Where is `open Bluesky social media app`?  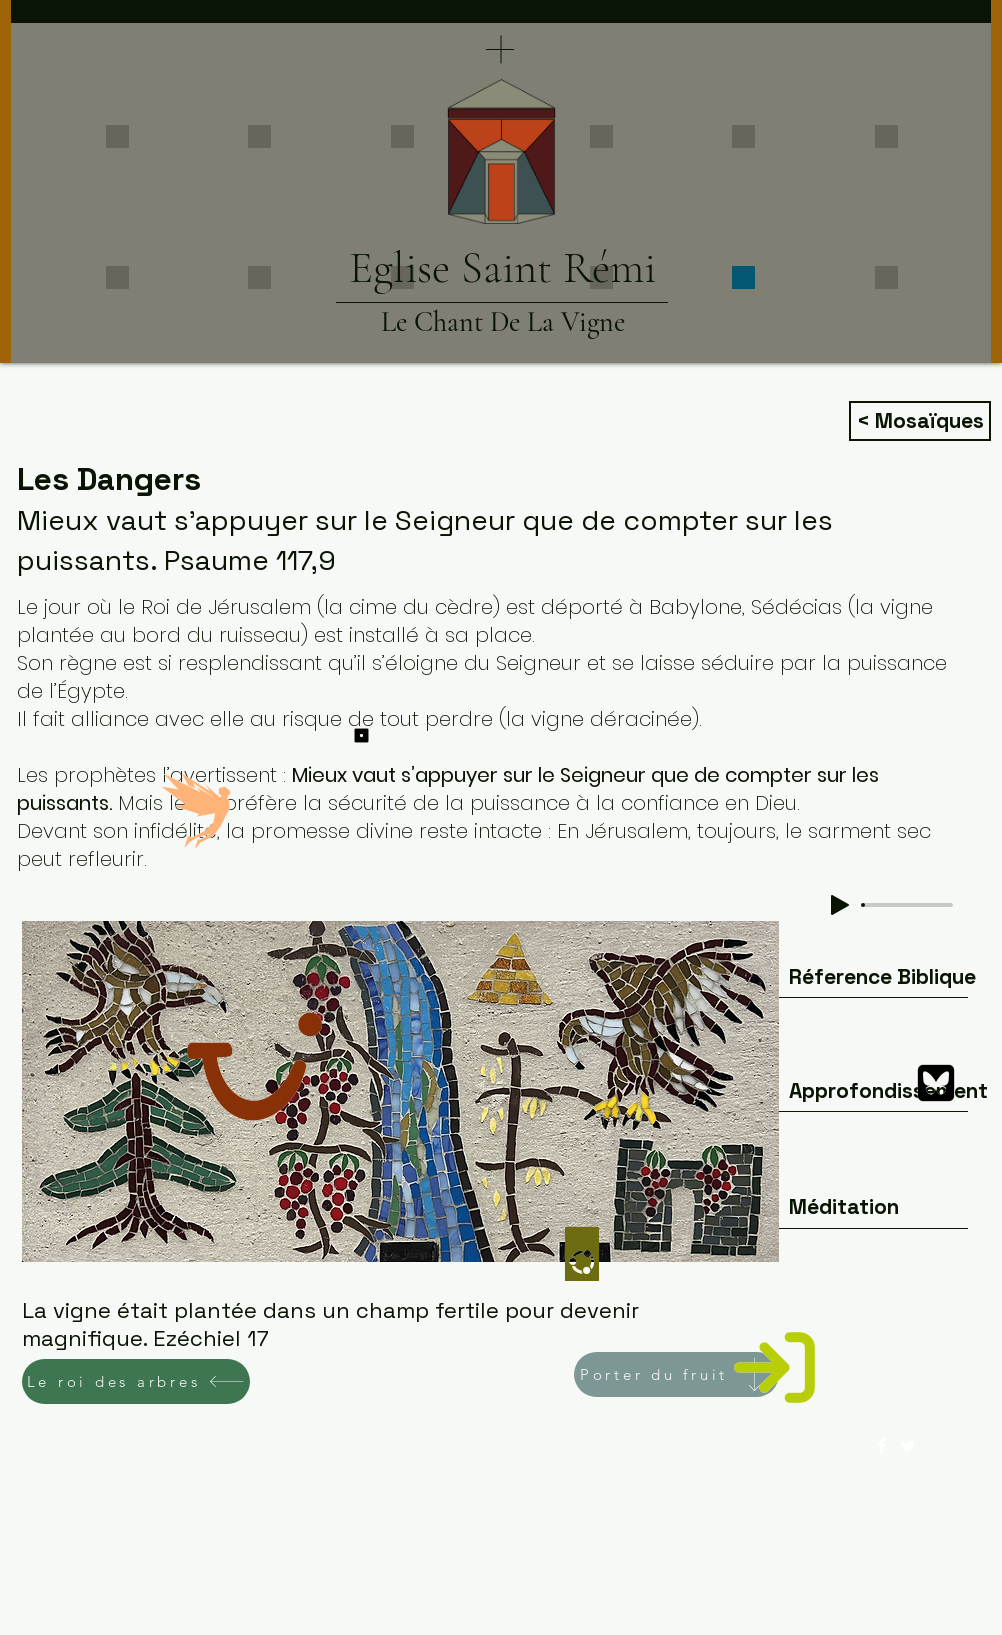
open Bluesky social media app is located at coordinates (936, 1083).